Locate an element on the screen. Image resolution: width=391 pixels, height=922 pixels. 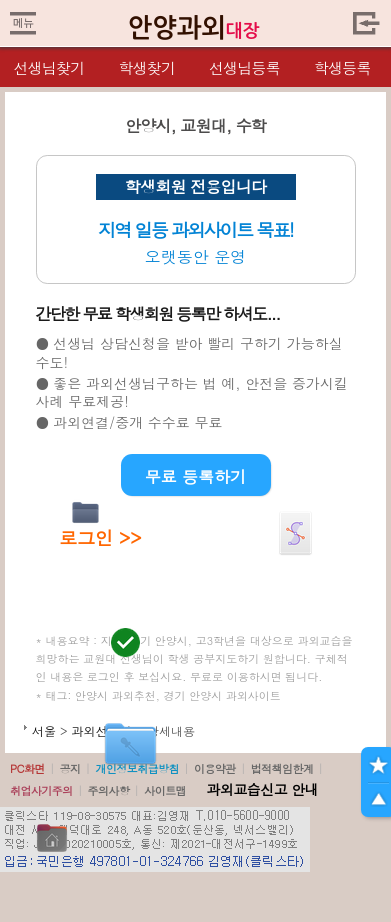
open folder containing files or documents is located at coordinates (85, 512).